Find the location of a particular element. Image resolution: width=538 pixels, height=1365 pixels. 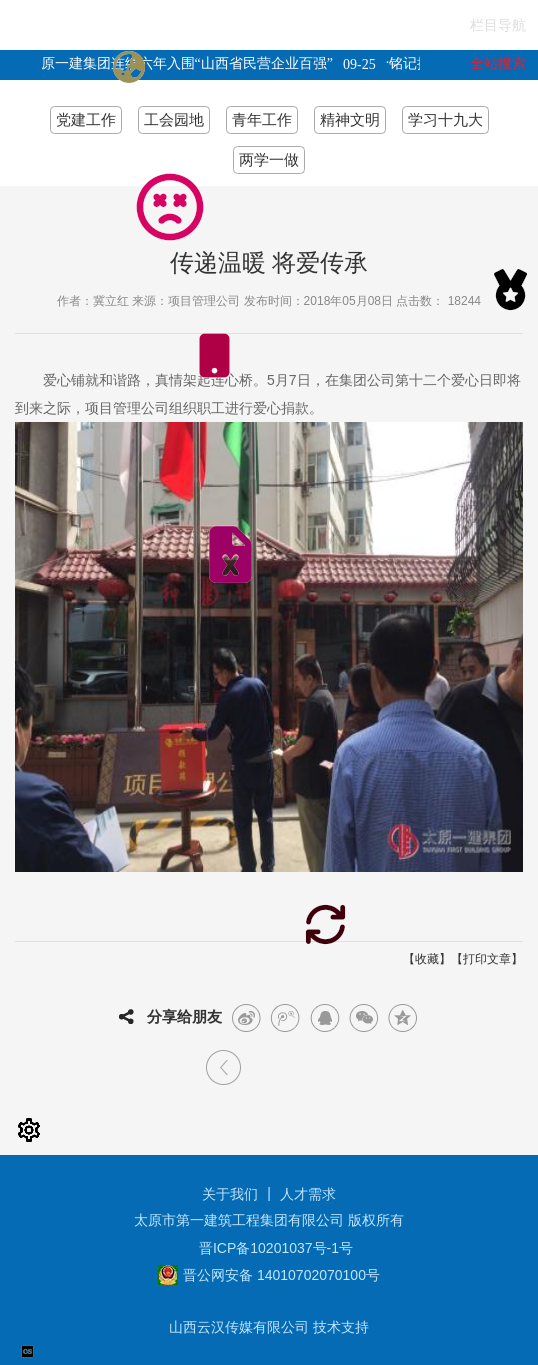

open or view an excel spreadsheet is located at coordinates (230, 554).